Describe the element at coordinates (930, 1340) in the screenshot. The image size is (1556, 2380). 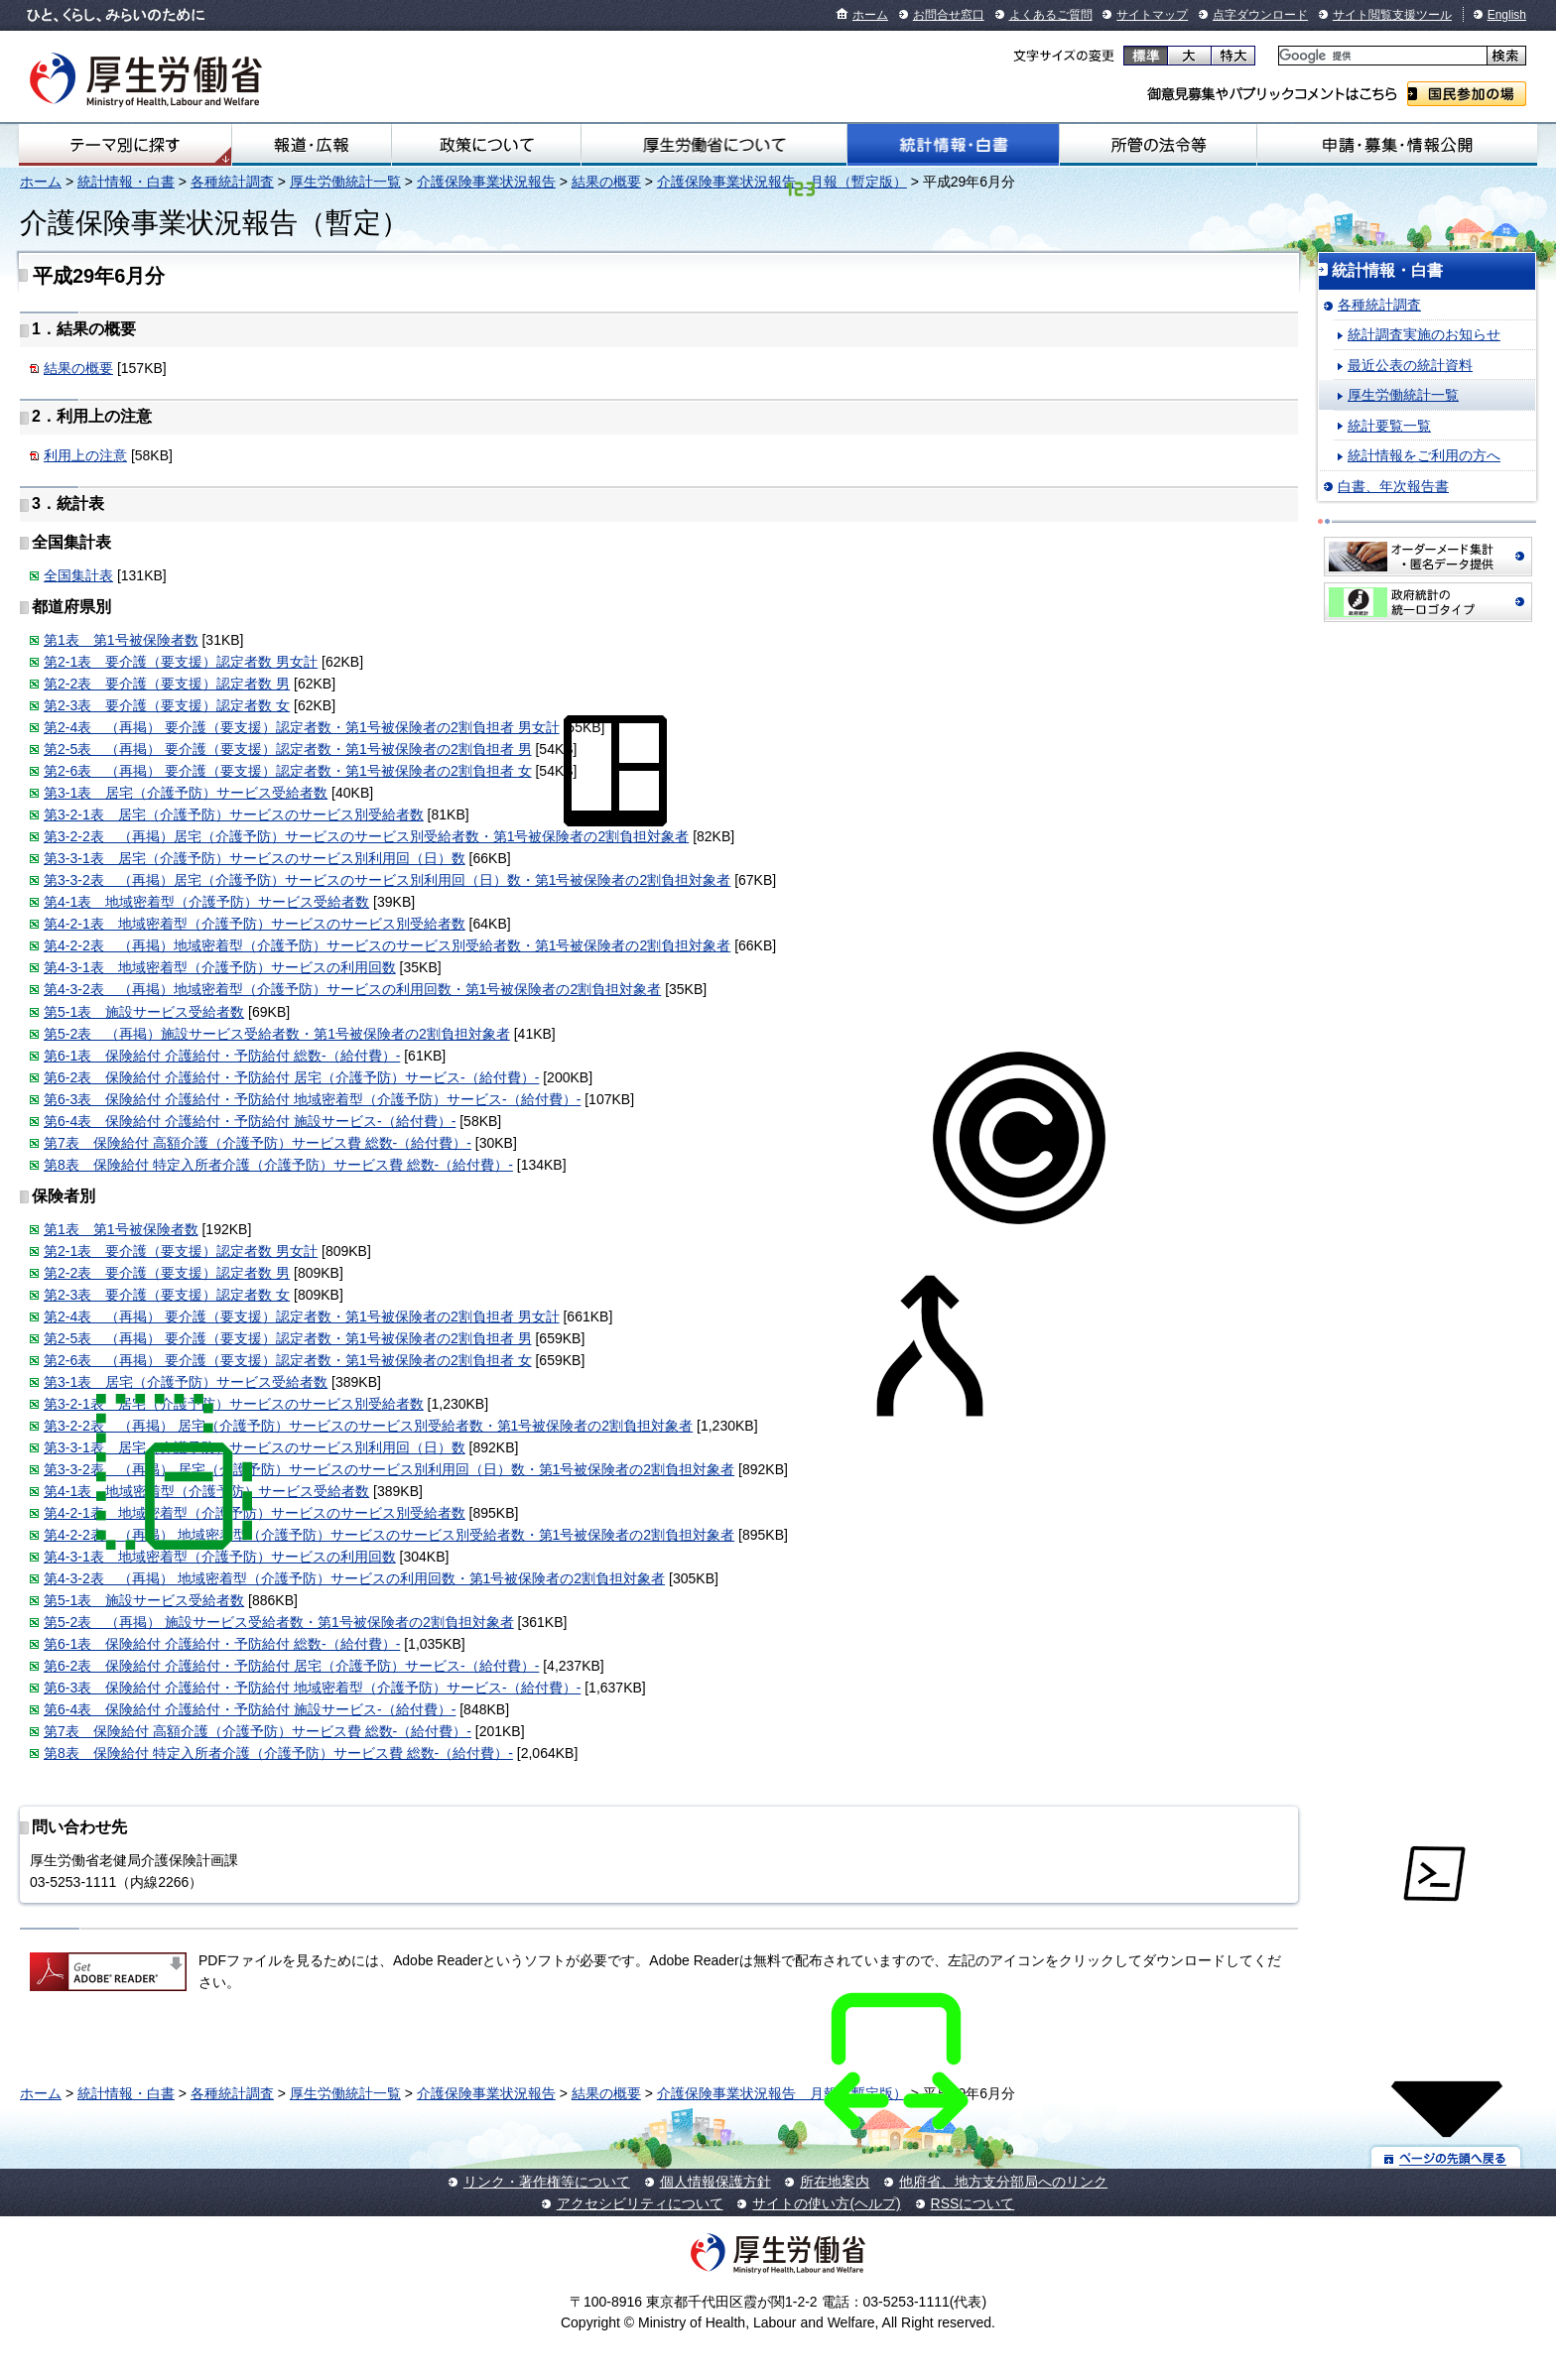
I see `merge branches or files together` at that location.